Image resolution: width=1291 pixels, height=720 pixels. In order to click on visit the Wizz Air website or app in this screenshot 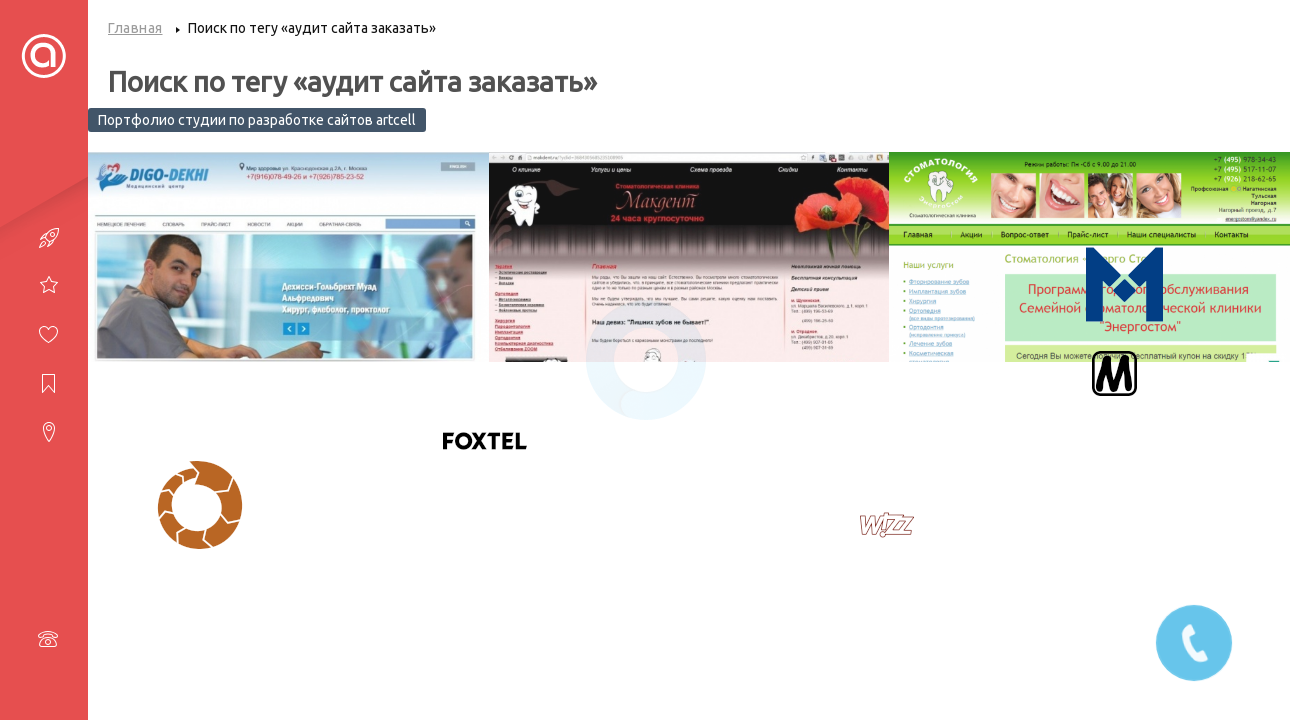, I will do `click(887, 525)`.